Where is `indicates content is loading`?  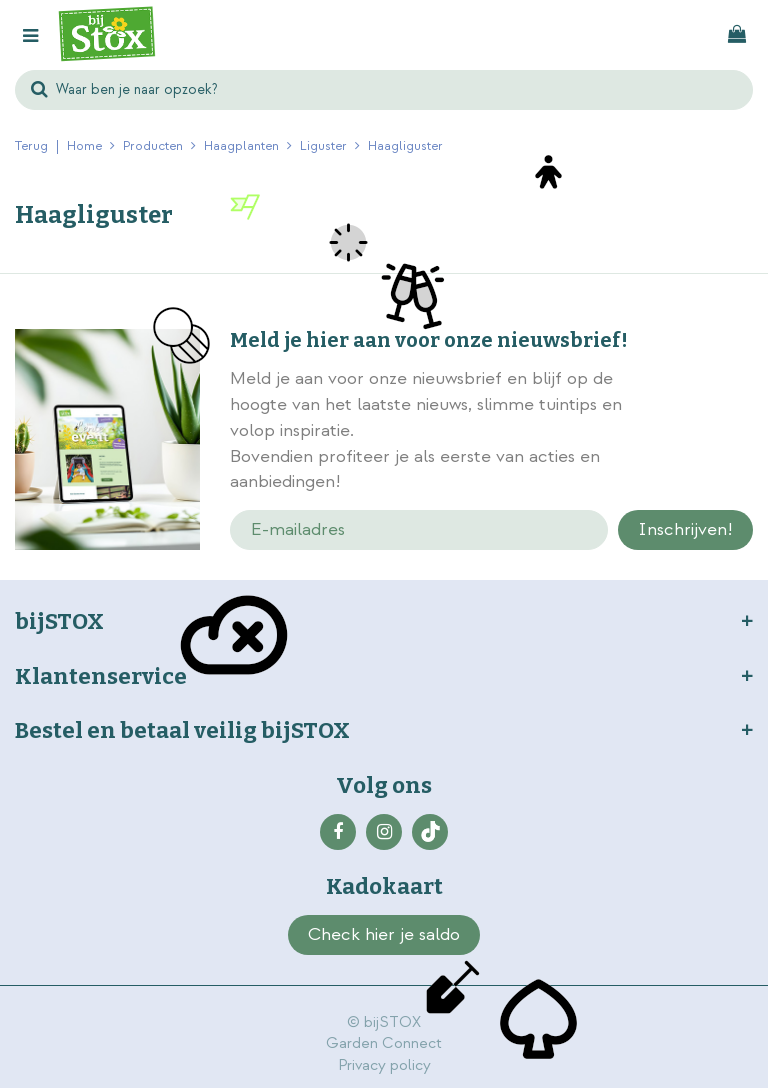 indicates content is loading is located at coordinates (348, 242).